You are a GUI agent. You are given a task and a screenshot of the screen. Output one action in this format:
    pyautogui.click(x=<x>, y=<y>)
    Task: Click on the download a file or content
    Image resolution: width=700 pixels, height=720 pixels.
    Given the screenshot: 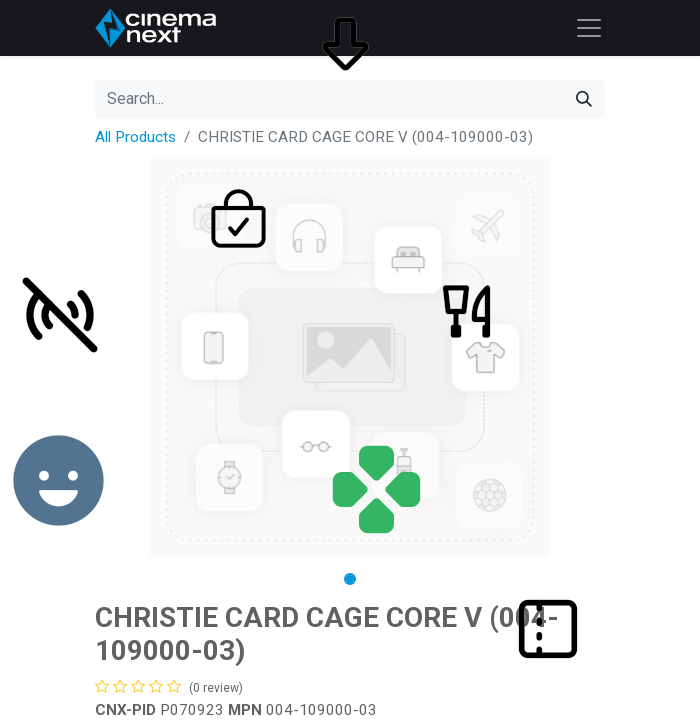 What is the action you would take?
    pyautogui.click(x=345, y=44)
    